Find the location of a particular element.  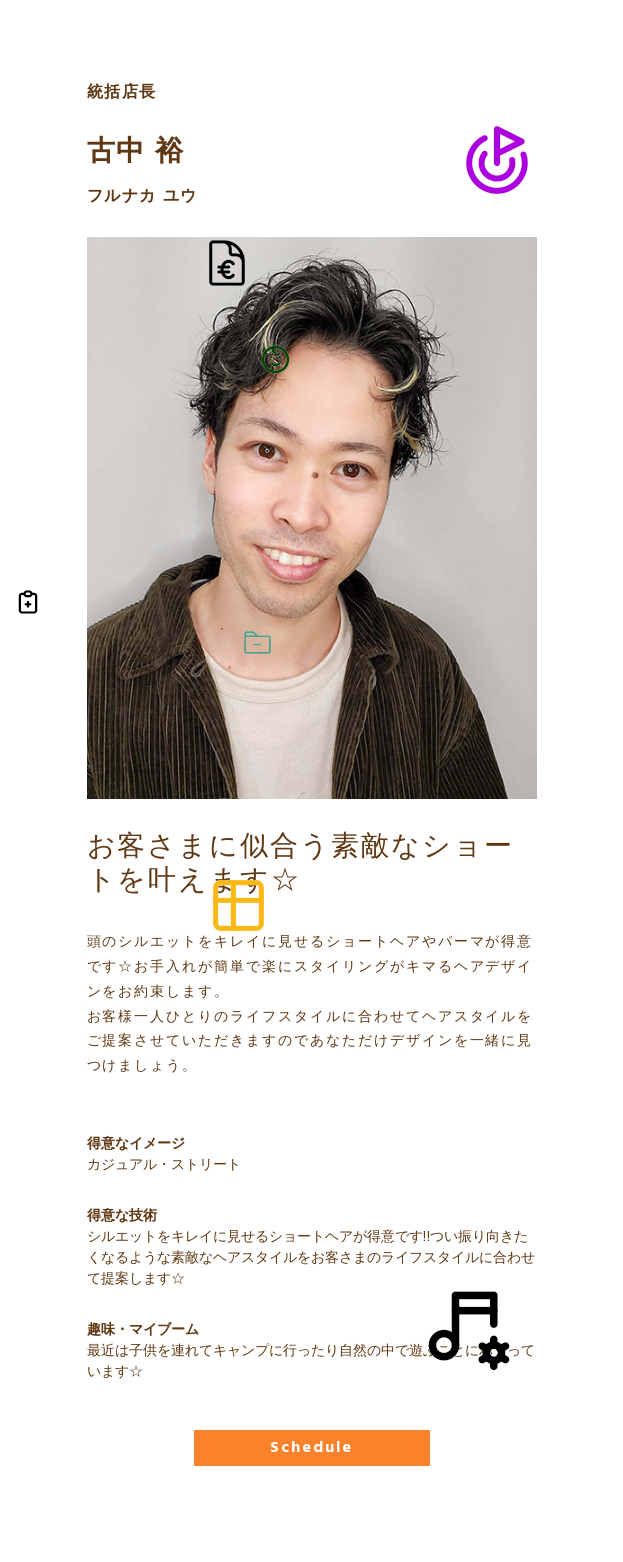

view data in table format is located at coordinates (238, 905).